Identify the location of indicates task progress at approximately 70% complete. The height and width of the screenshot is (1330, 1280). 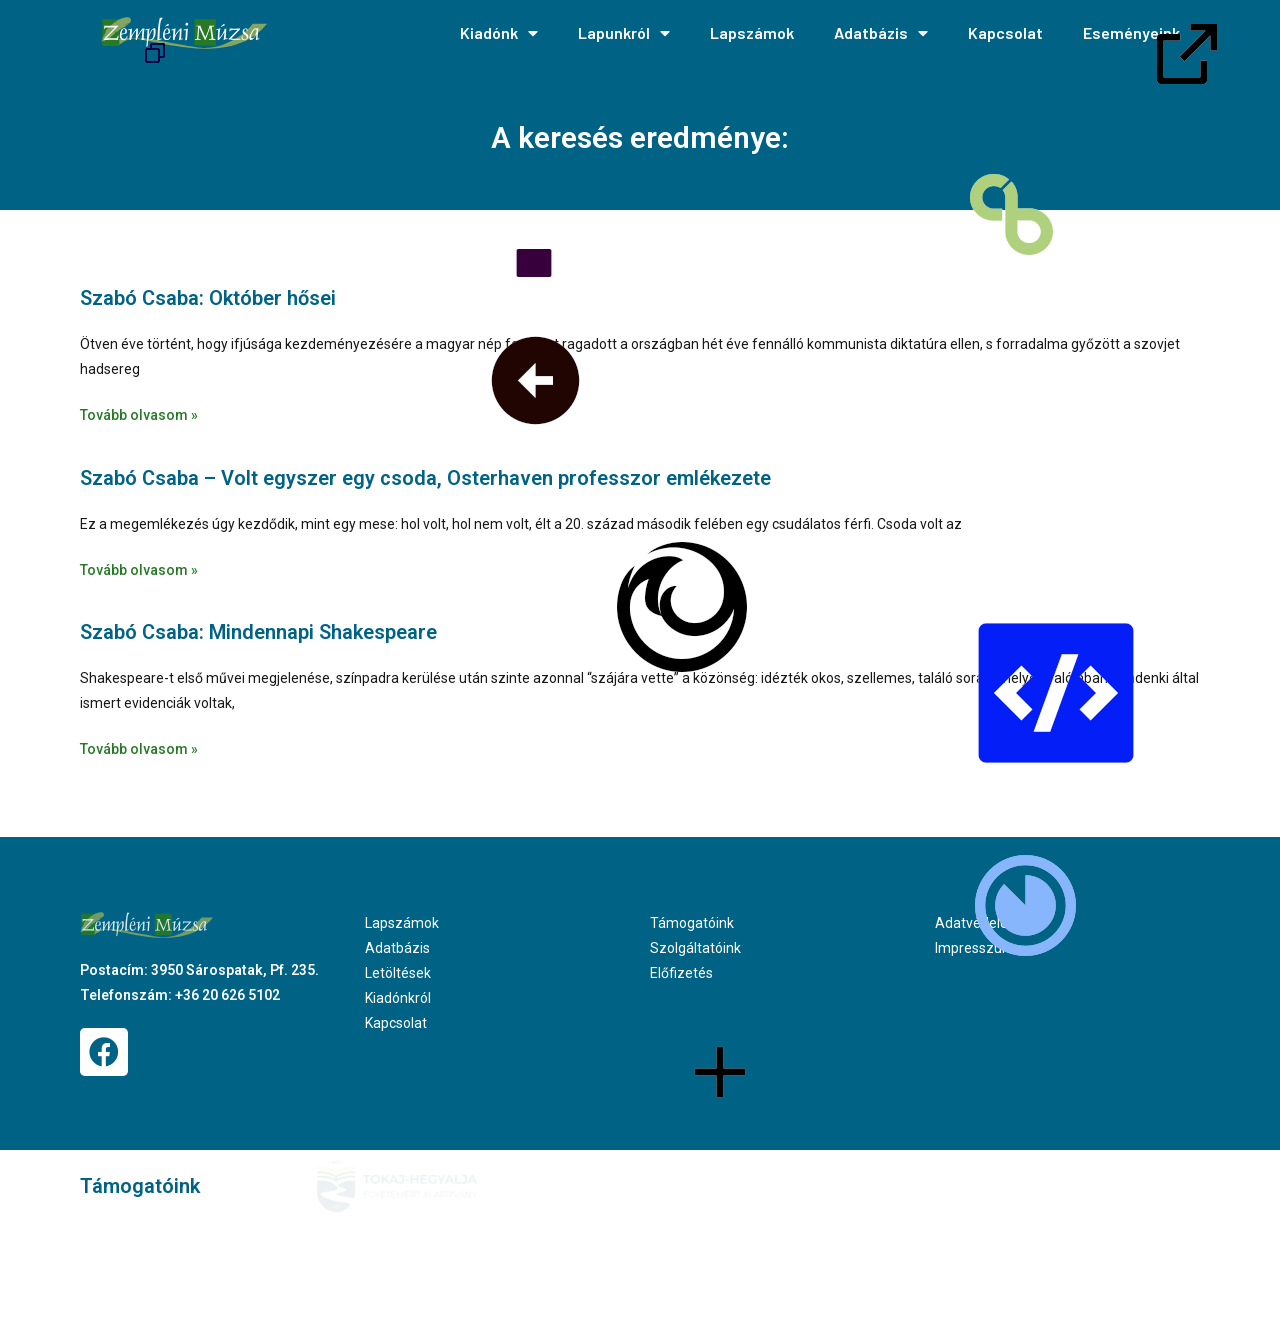
(1025, 905).